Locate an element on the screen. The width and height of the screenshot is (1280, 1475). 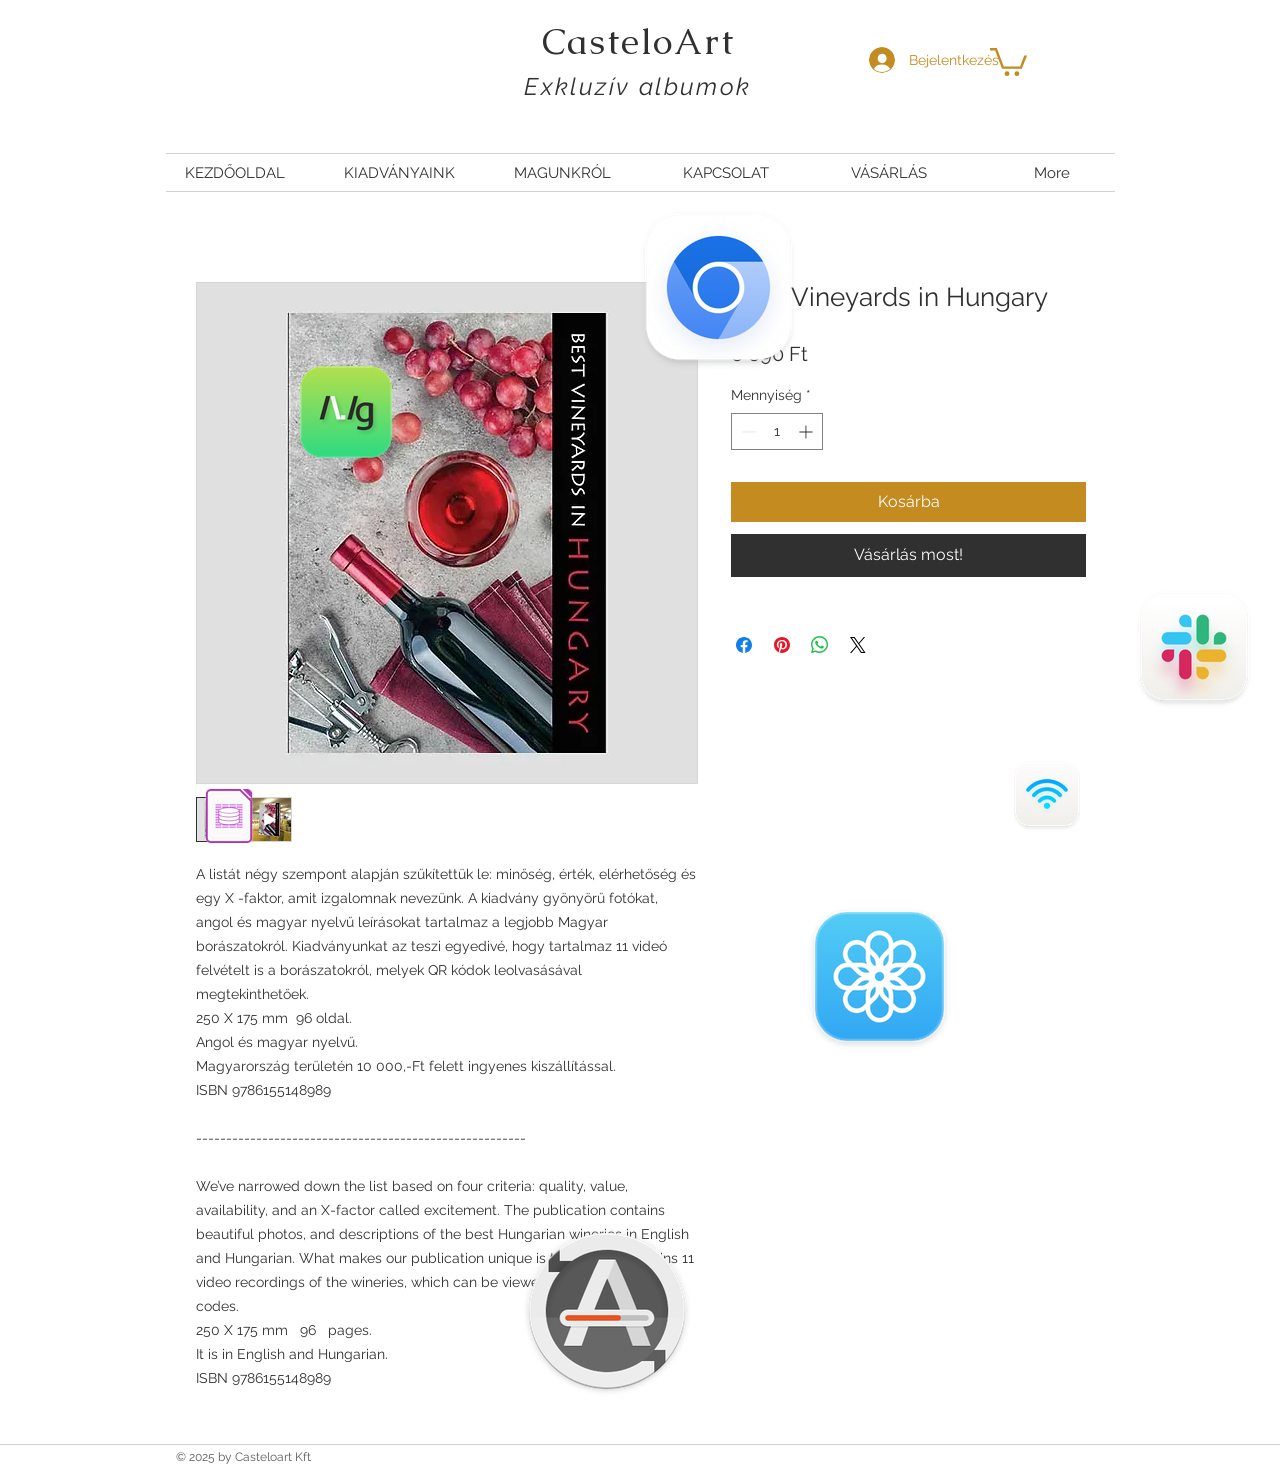
open chromium web browser is located at coordinates (718, 287).